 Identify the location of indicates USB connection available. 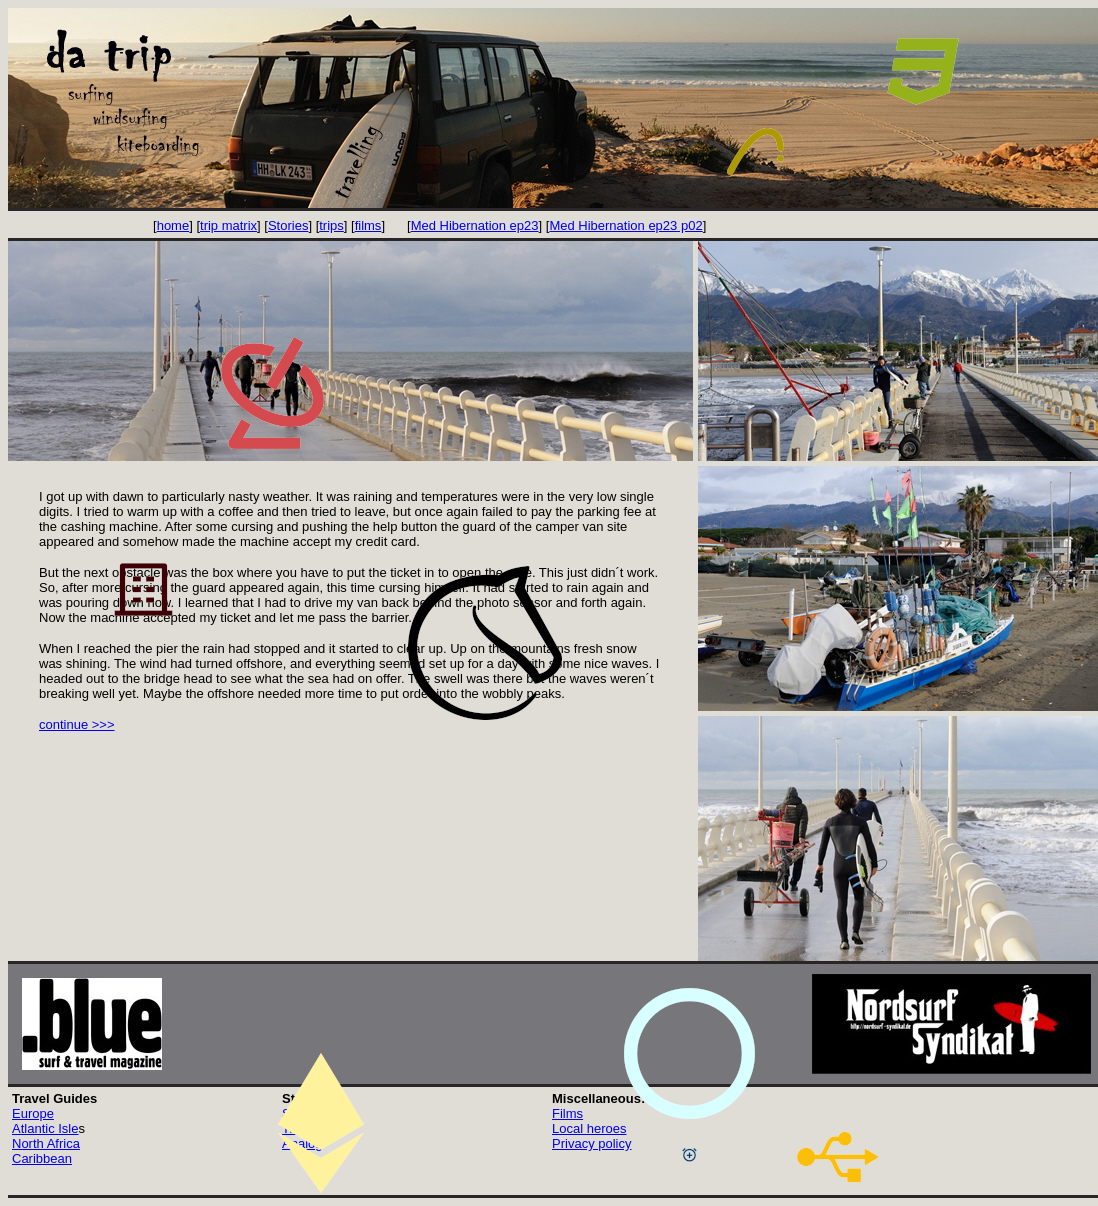
(838, 1157).